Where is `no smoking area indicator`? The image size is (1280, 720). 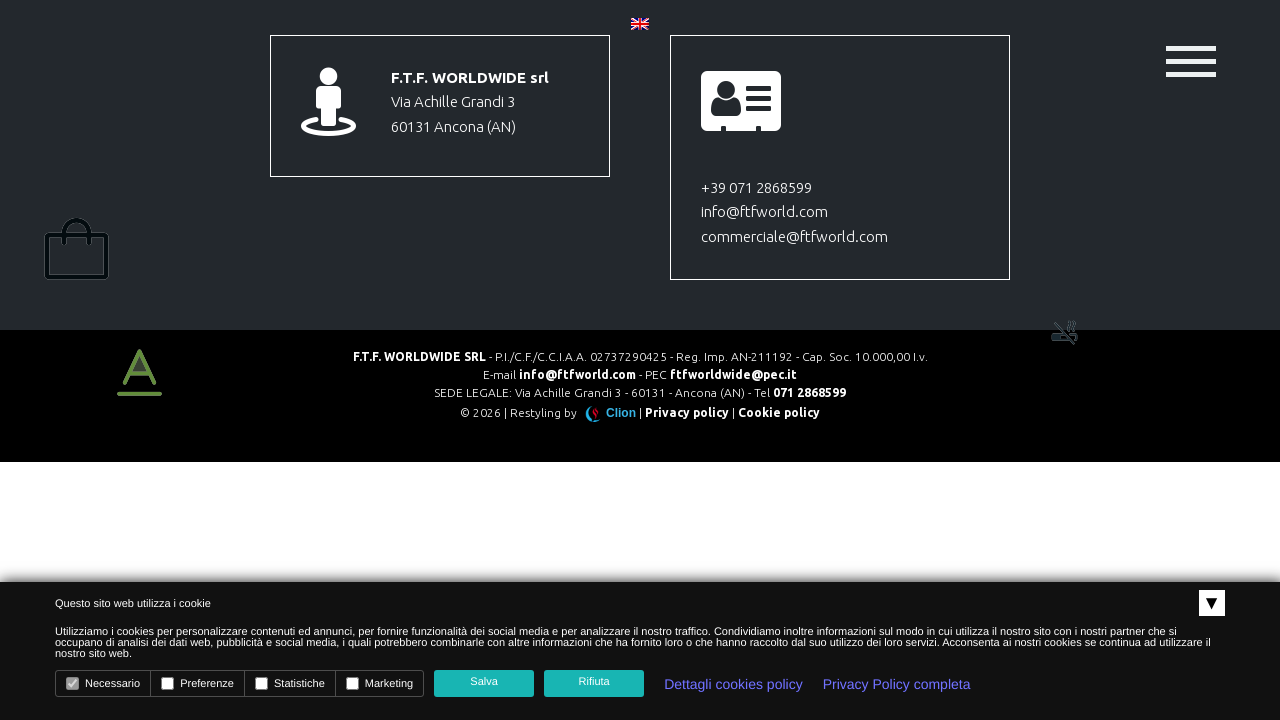 no smoking area indicator is located at coordinates (1064, 333).